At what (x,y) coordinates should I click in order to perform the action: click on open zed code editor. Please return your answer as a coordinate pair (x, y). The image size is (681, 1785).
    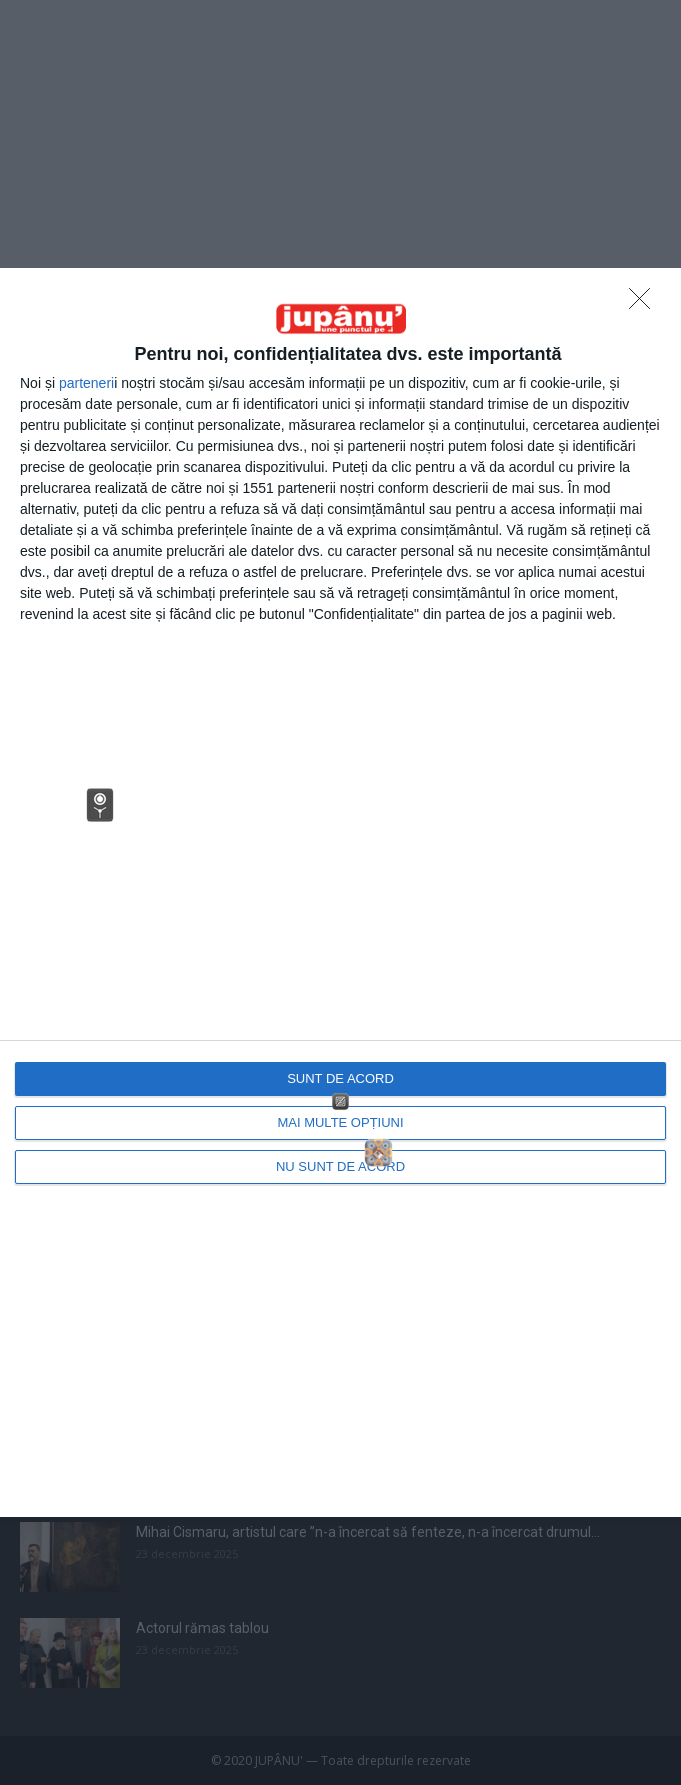
    Looking at the image, I should click on (340, 1101).